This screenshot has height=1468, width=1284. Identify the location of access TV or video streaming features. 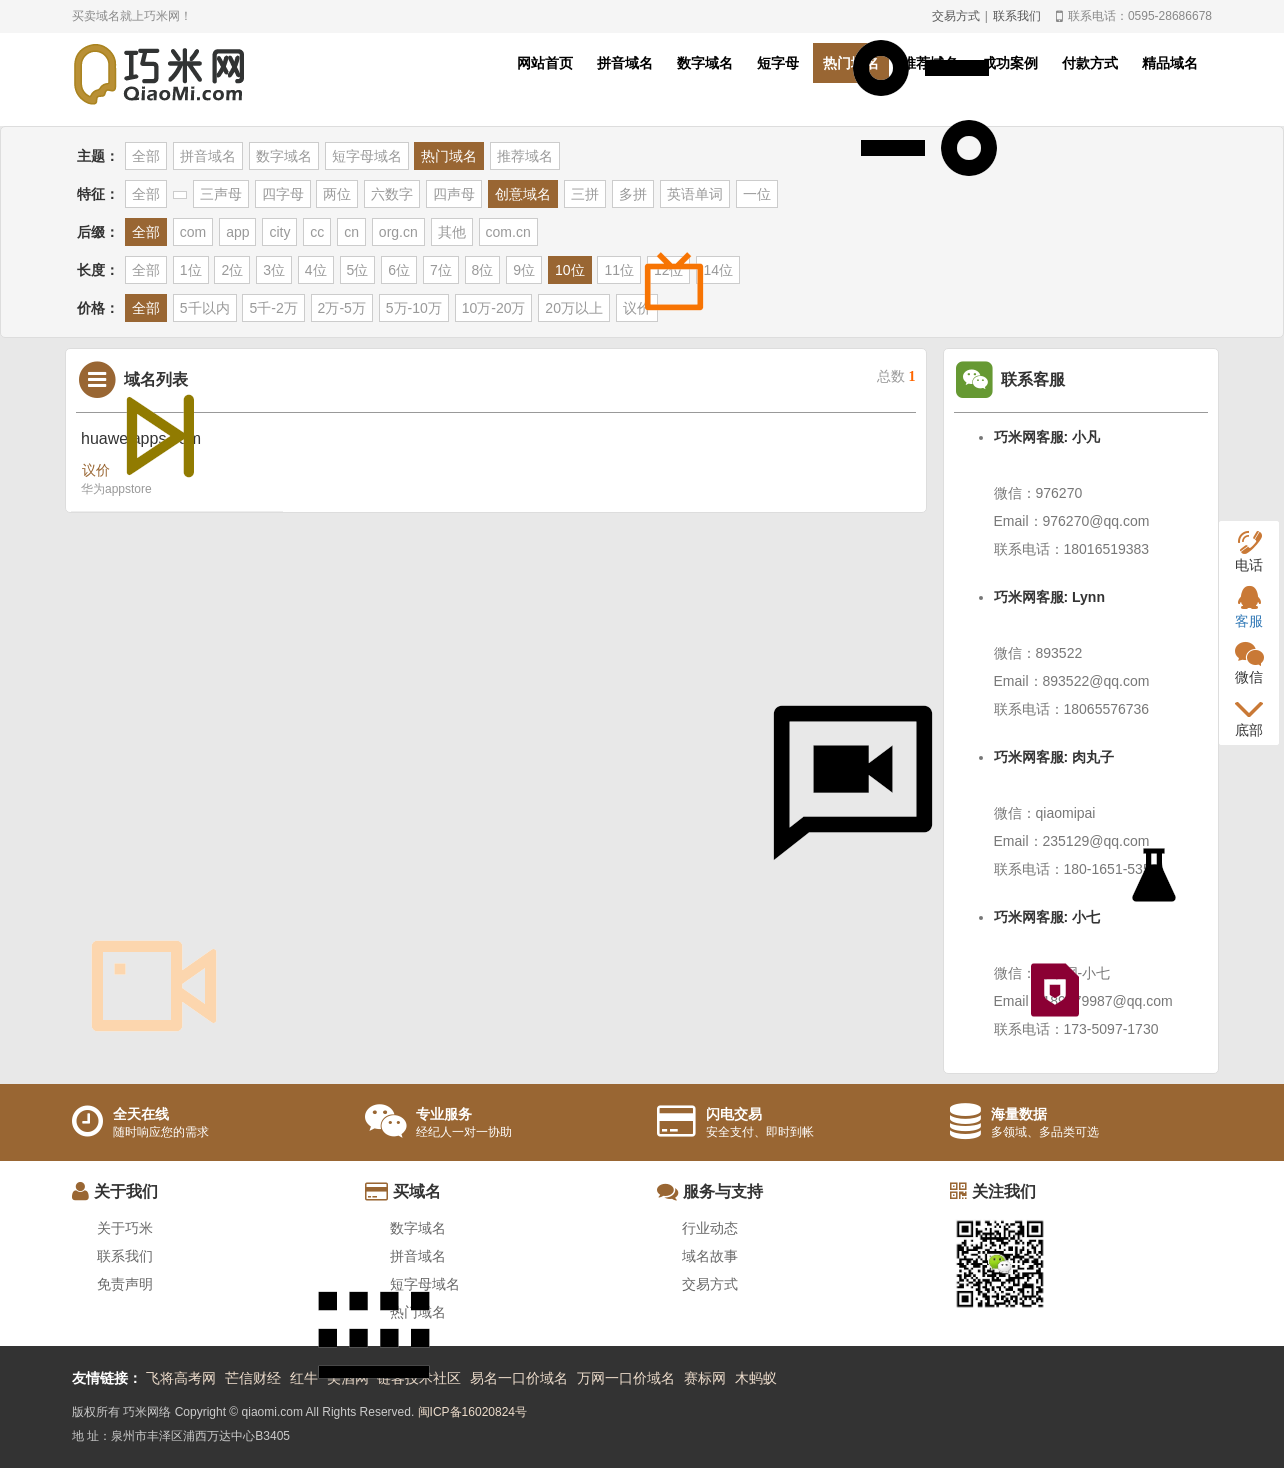
(674, 284).